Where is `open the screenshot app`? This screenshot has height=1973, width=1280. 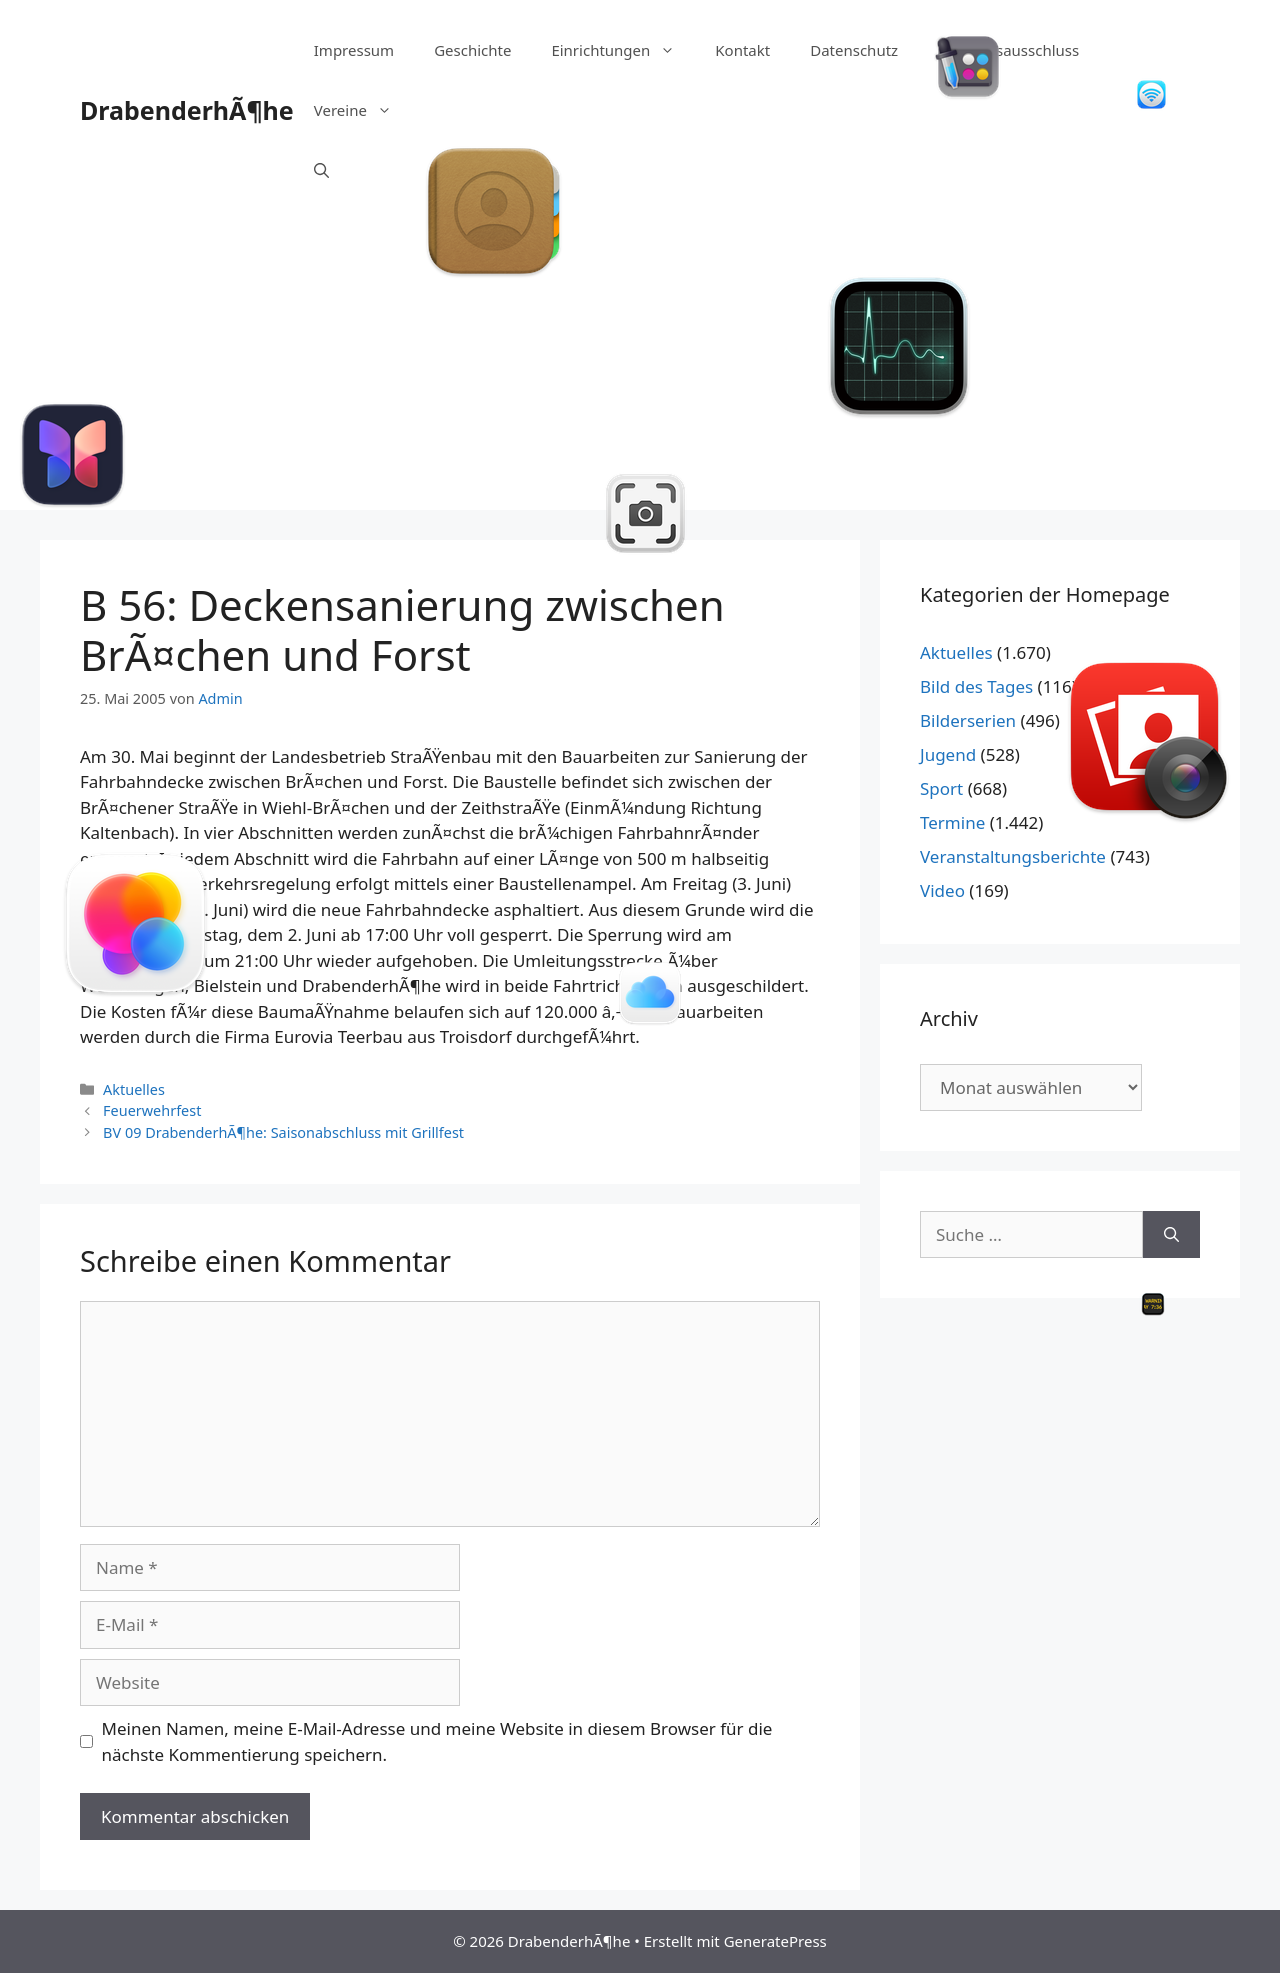 open the screenshot app is located at coordinates (645, 513).